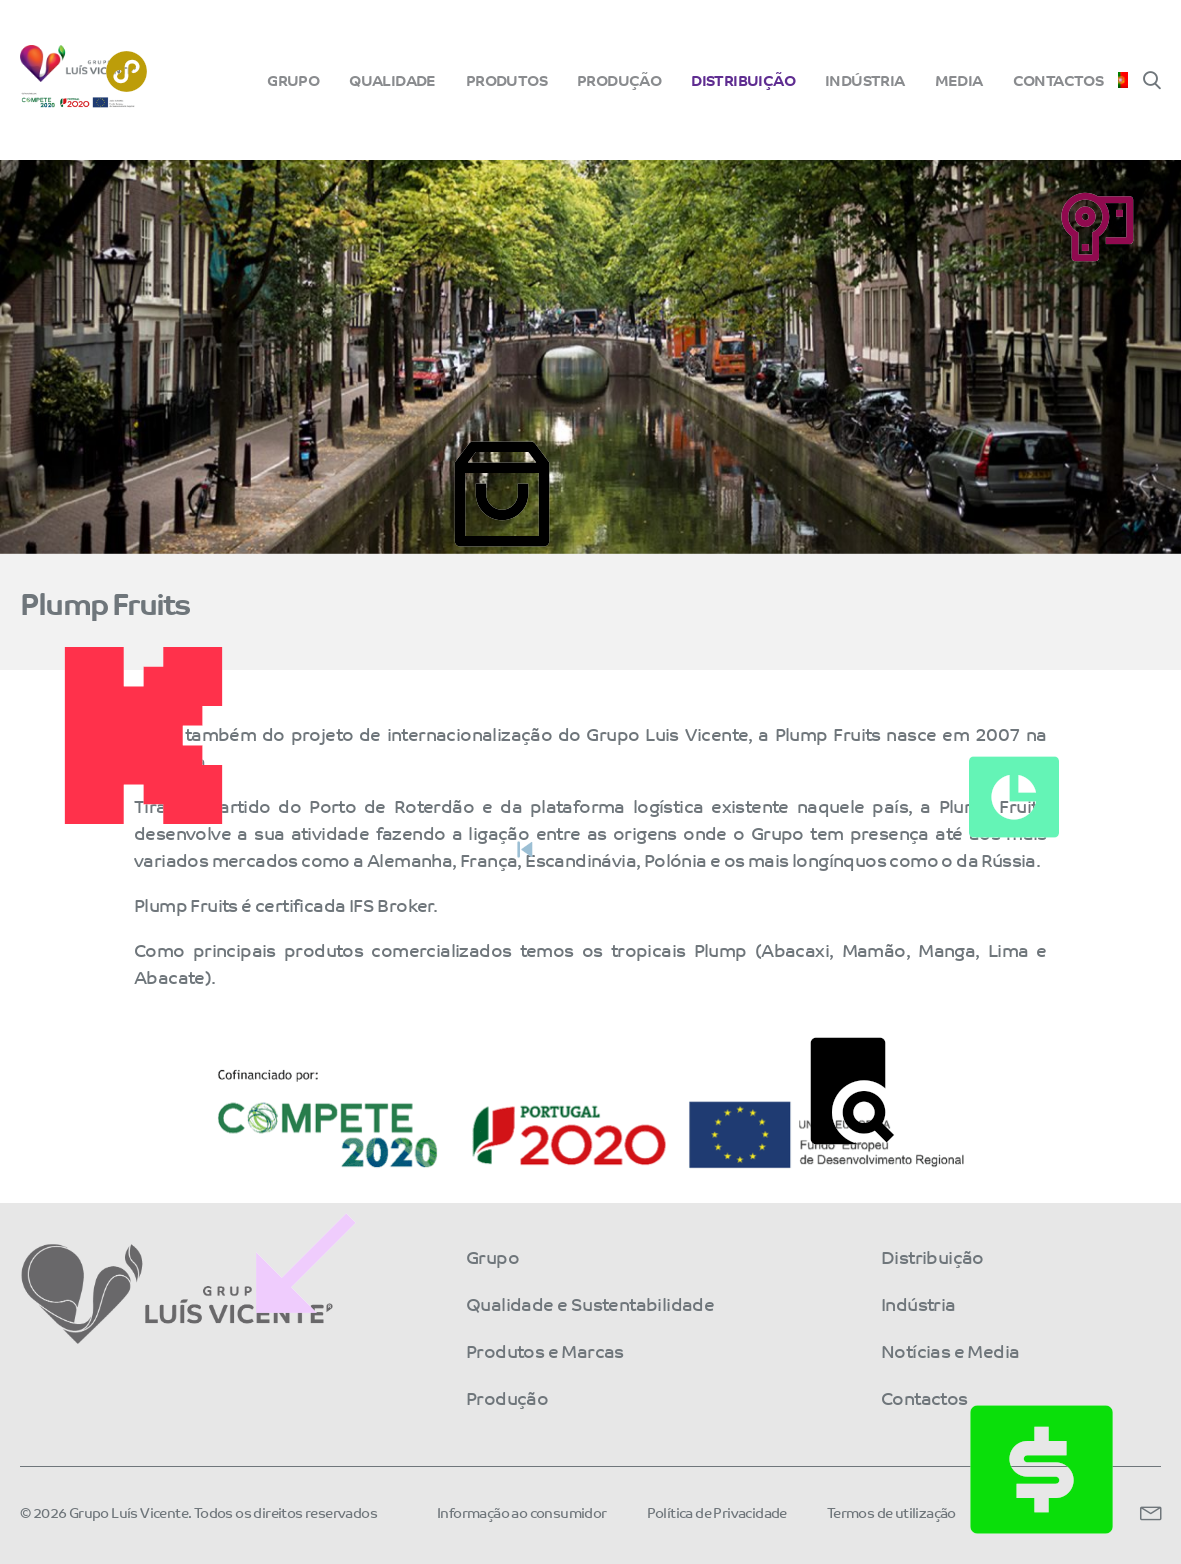 The width and height of the screenshot is (1181, 1564). Describe the element at coordinates (525, 849) in the screenshot. I see `skip to previous track` at that location.